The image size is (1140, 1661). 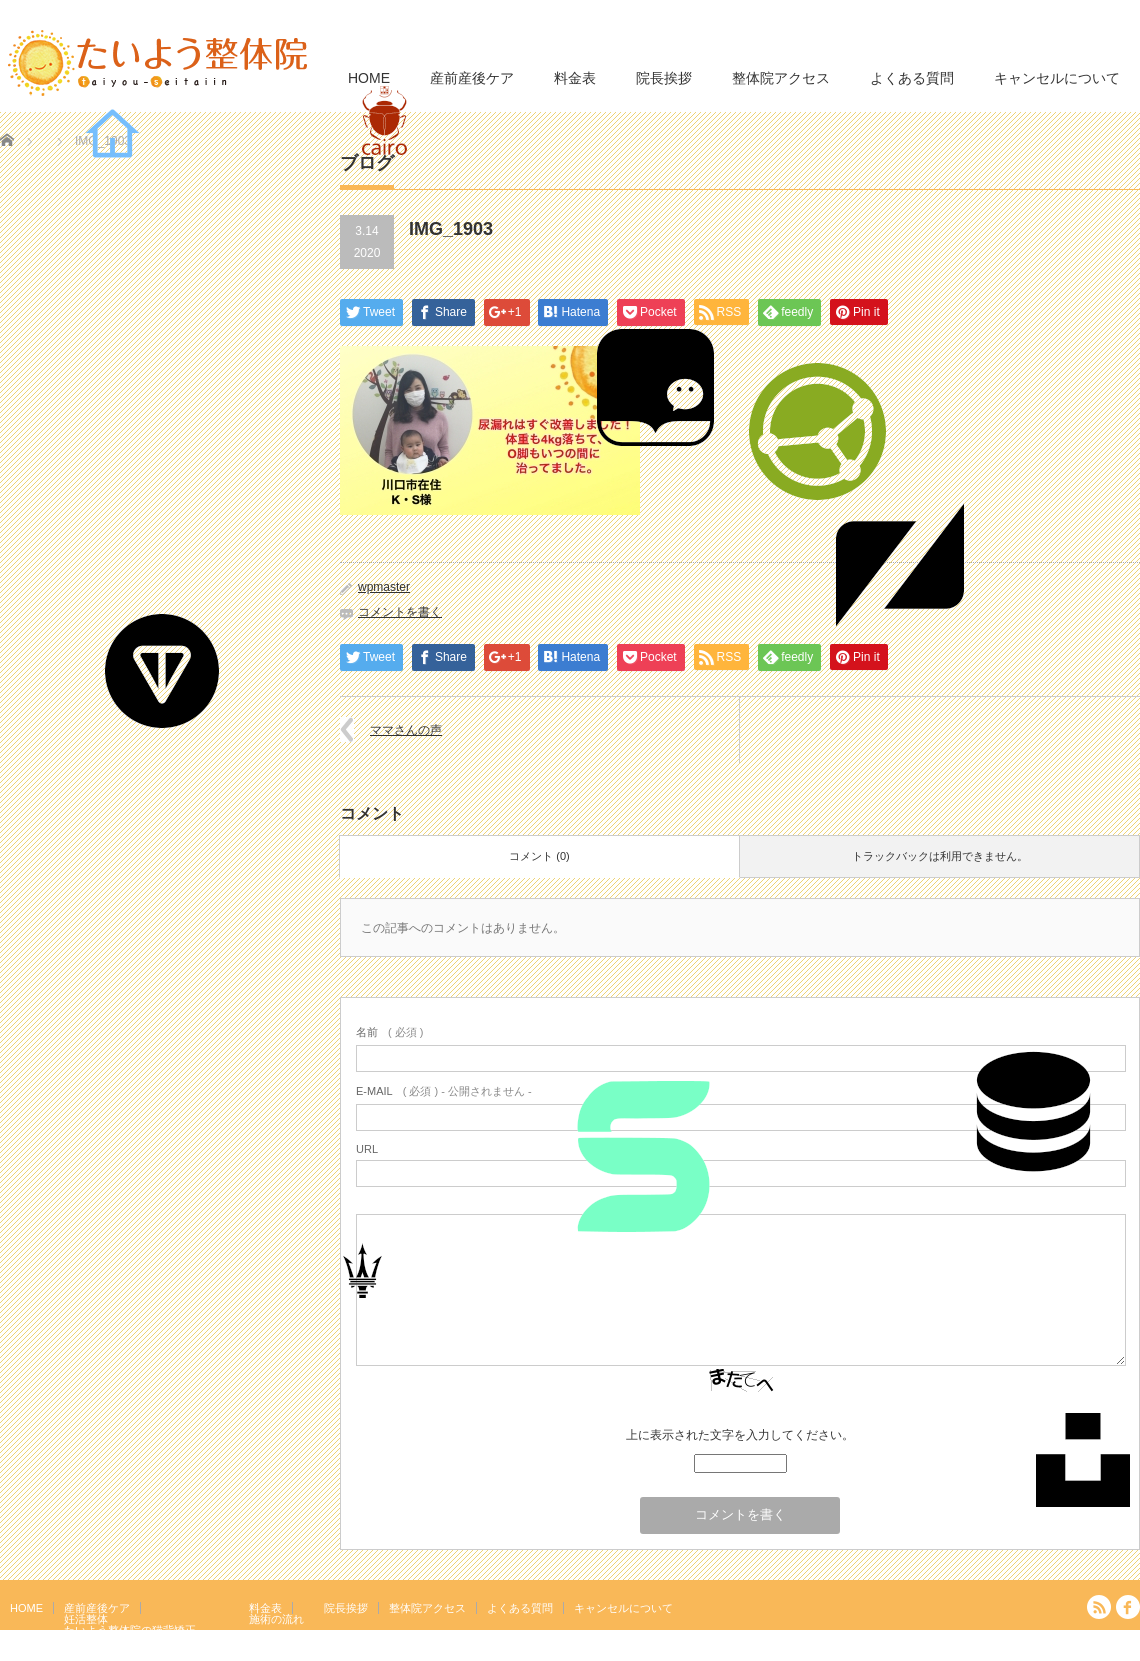 I want to click on open TON wallet or blockchain app, so click(x=162, y=671).